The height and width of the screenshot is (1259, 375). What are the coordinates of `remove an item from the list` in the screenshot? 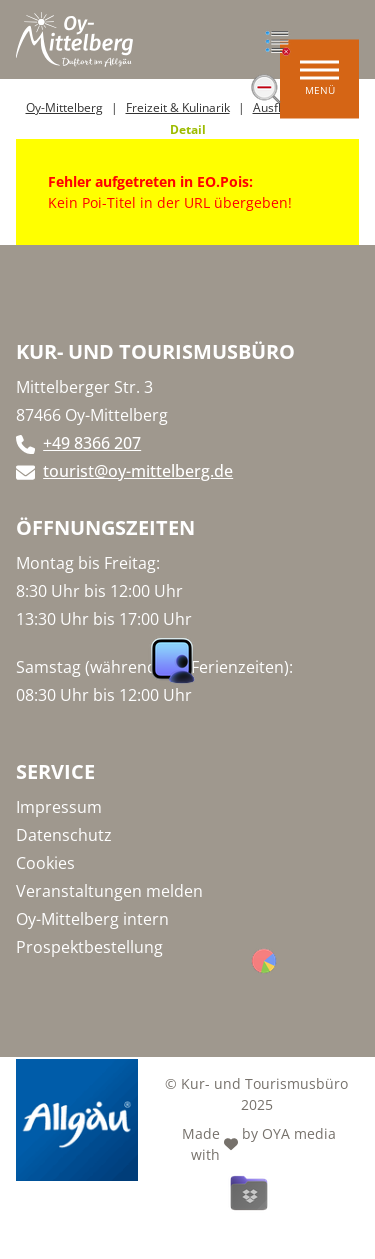 It's located at (277, 42).